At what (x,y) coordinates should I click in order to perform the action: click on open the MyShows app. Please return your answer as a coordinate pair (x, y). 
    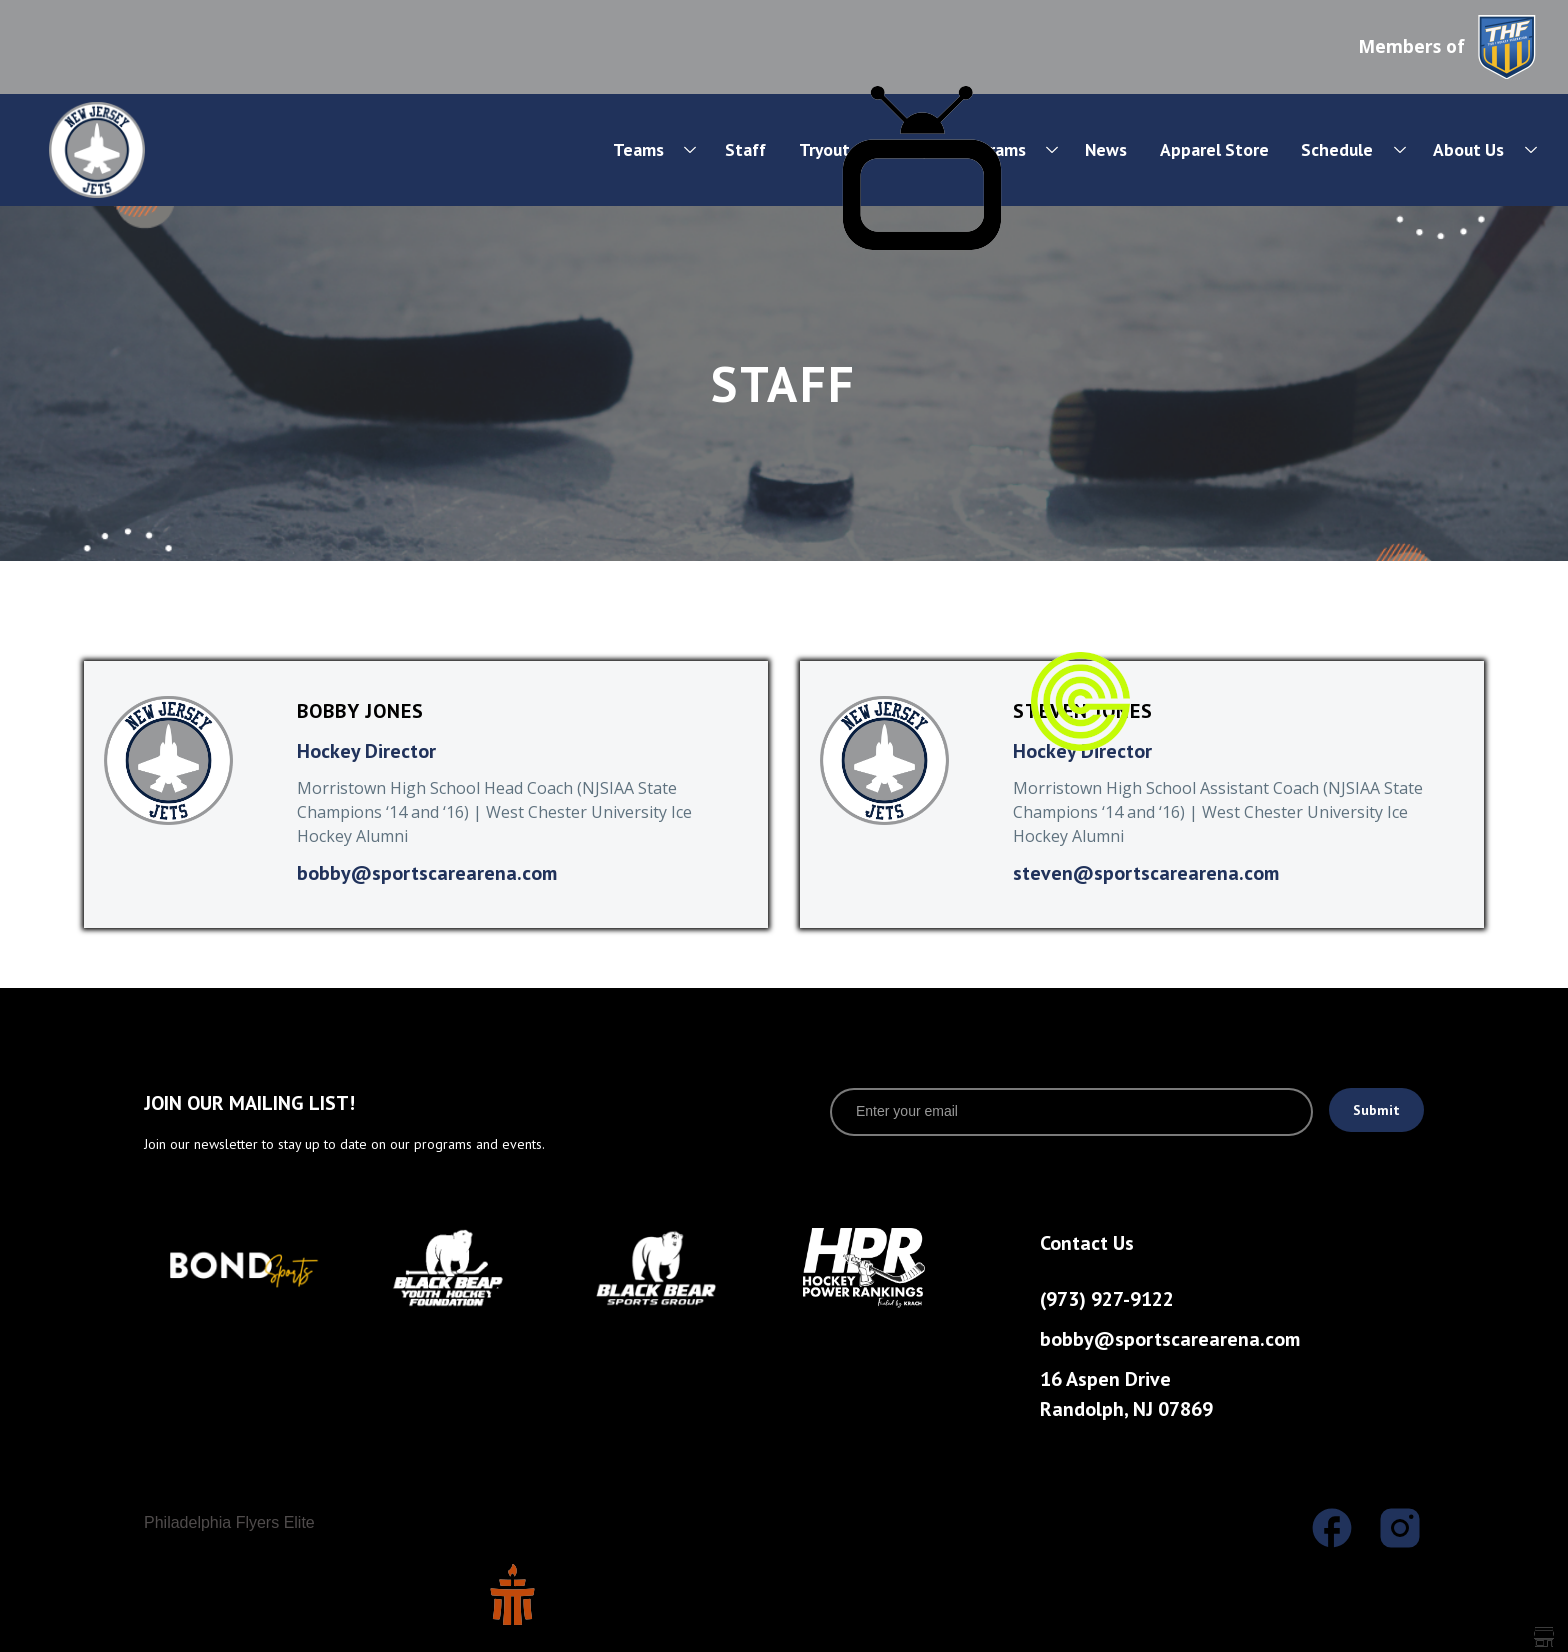
    Looking at the image, I should click on (922, 168).